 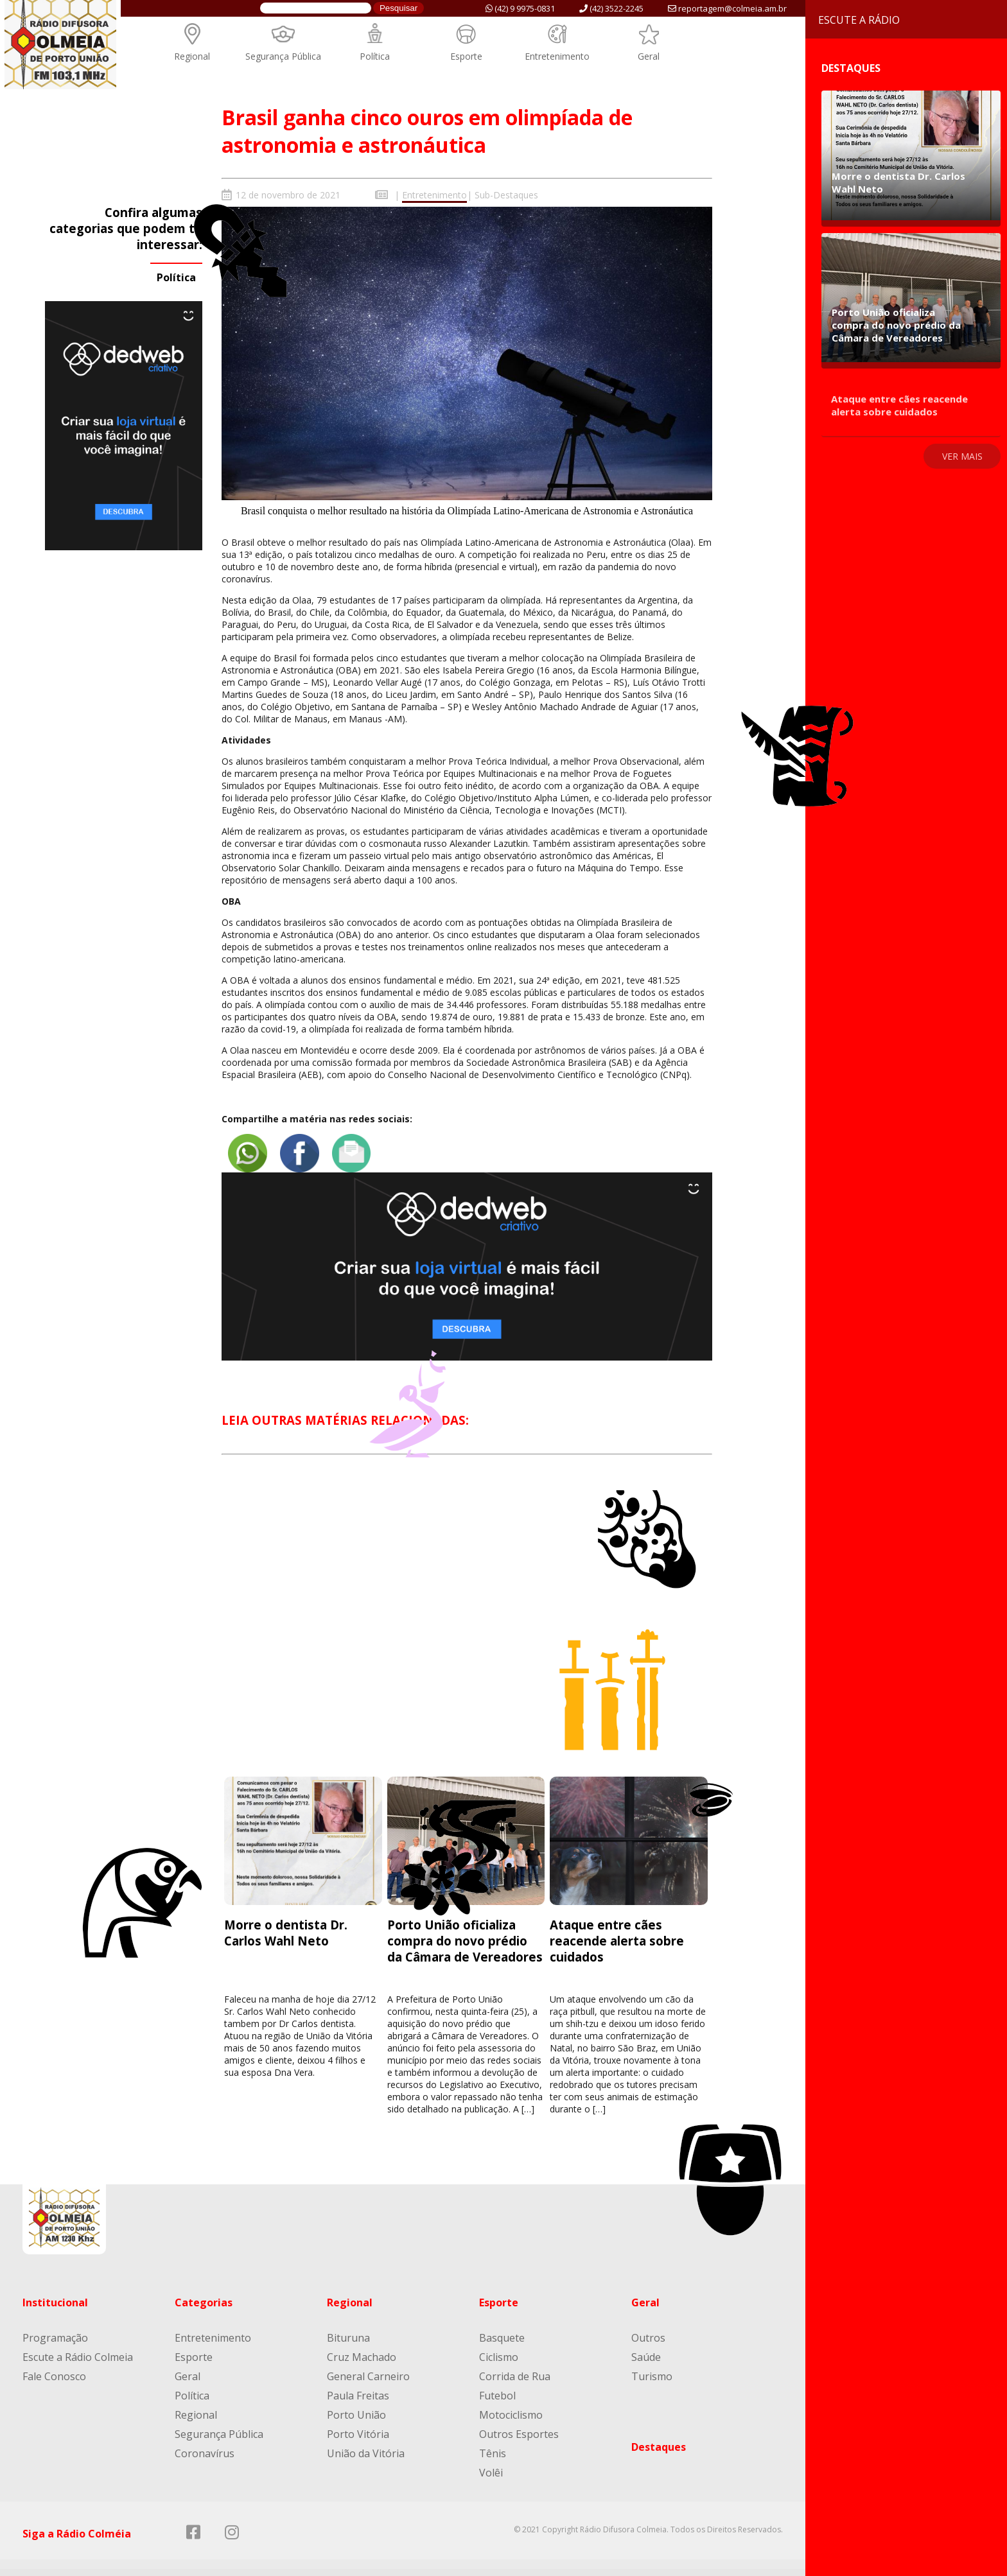 What do you see at coordinates (142, 1902) in the screenshot?
I see `egyptian mythology or ancient egypt themed content` at bounding box center [142, 1902].